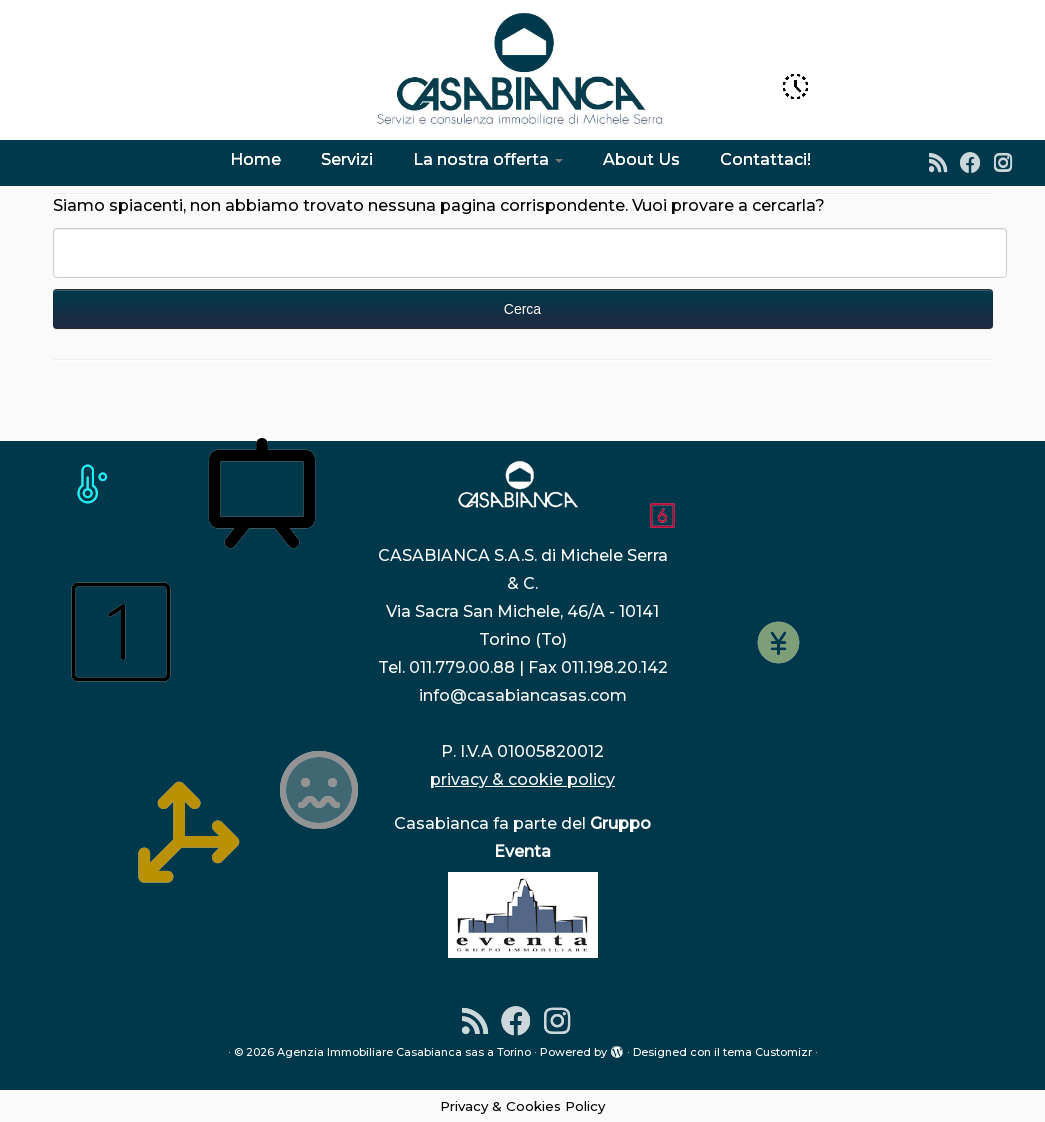 This screenshot has height=1122, width=1045. What do you see at coordinates (319, 790) in the screenshot?
I see `indicates nervous or anxious status` at bounding box center [319, 790].